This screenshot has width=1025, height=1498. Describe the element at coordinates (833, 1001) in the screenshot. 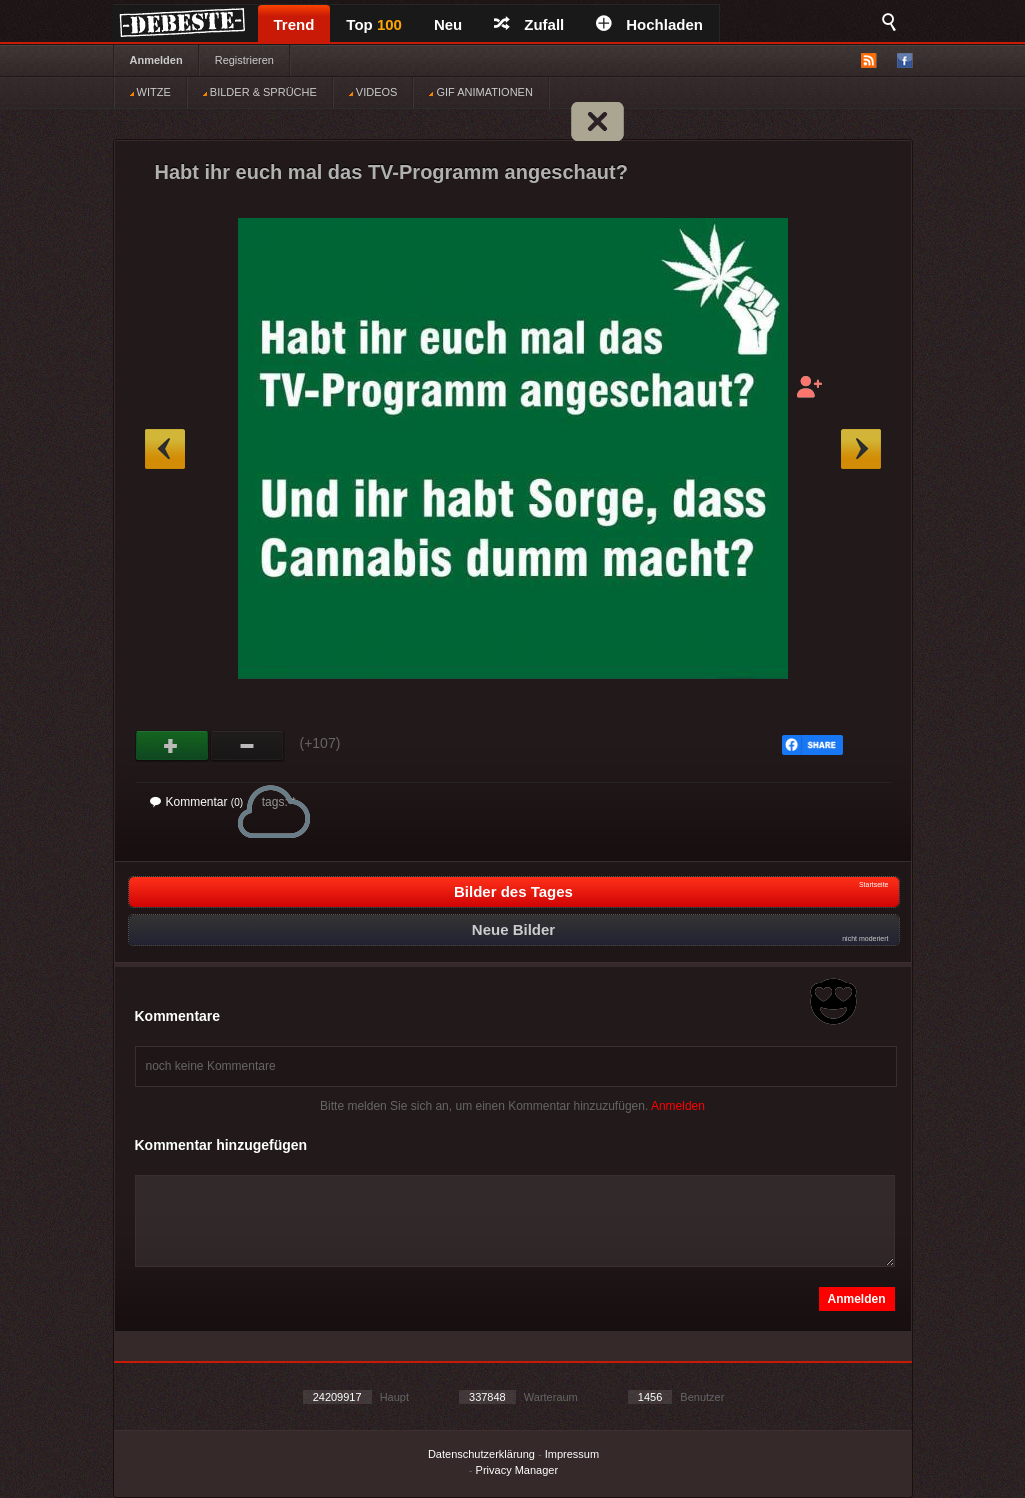

I see `react with love or adoration` at that location.